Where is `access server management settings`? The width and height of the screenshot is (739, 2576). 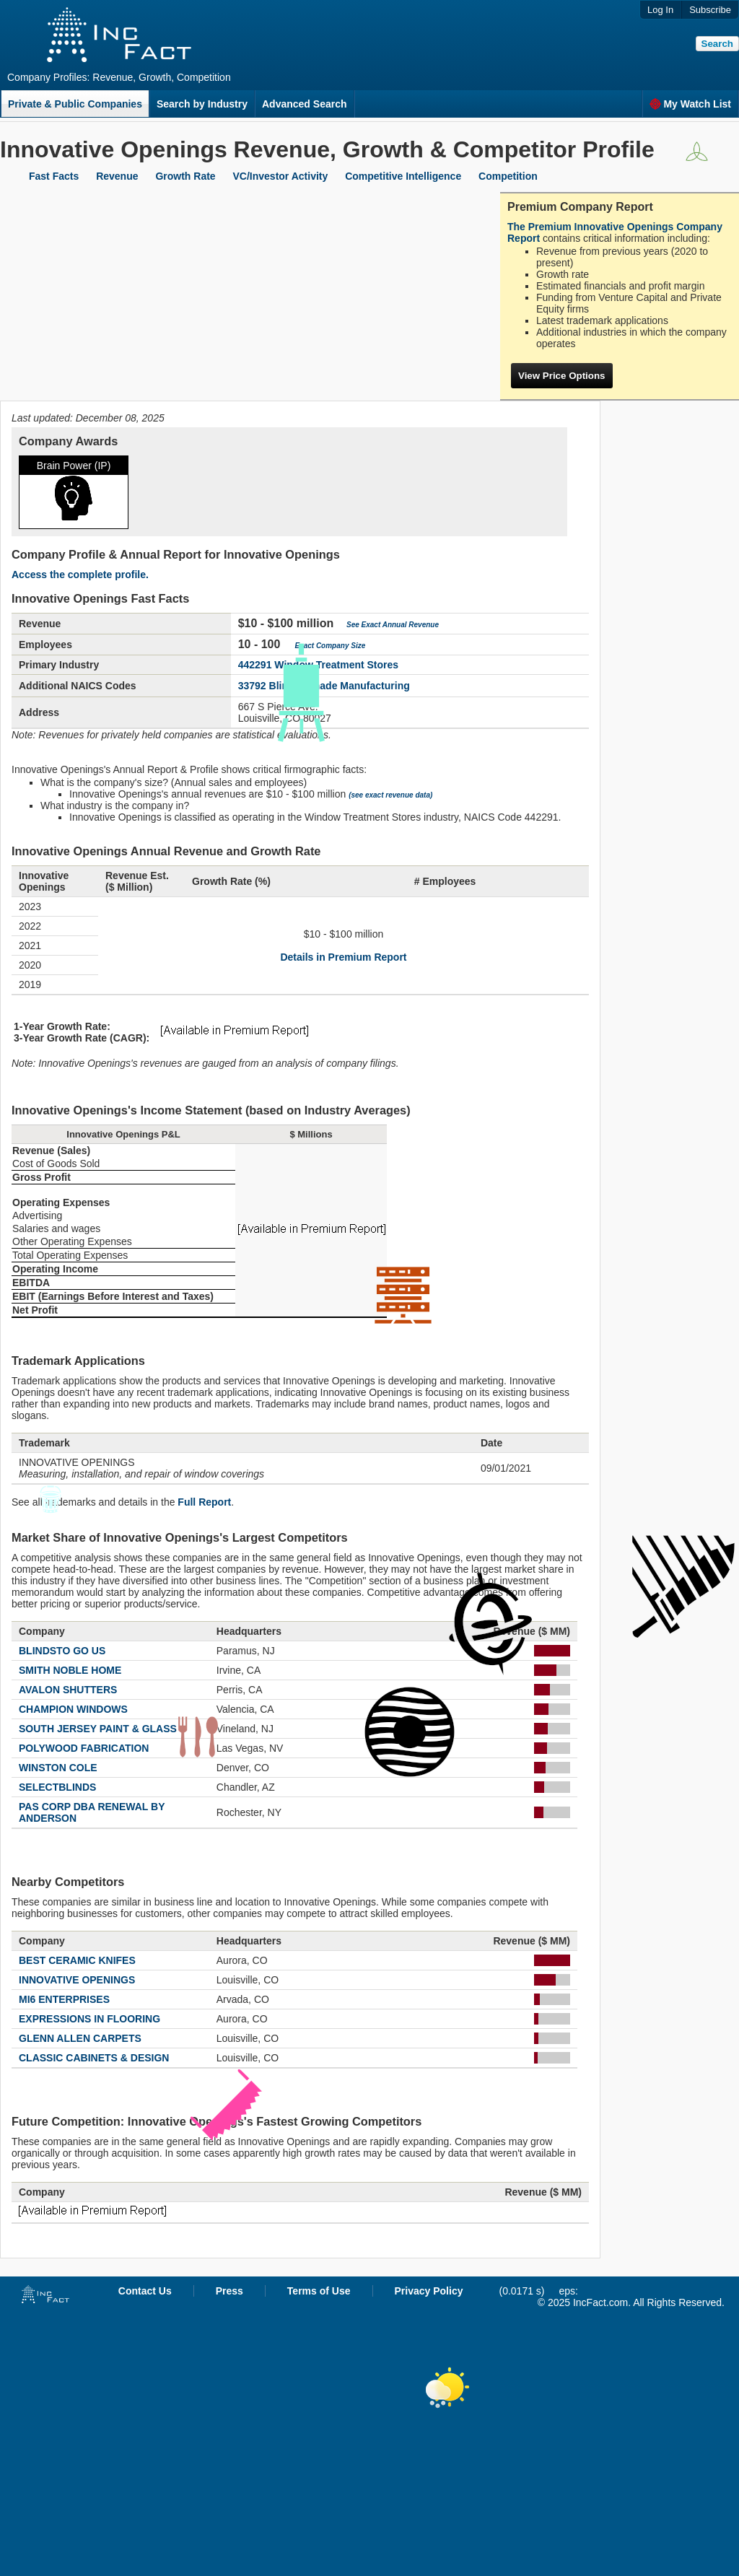
access server management settings is located at coordinates (403, 1295).